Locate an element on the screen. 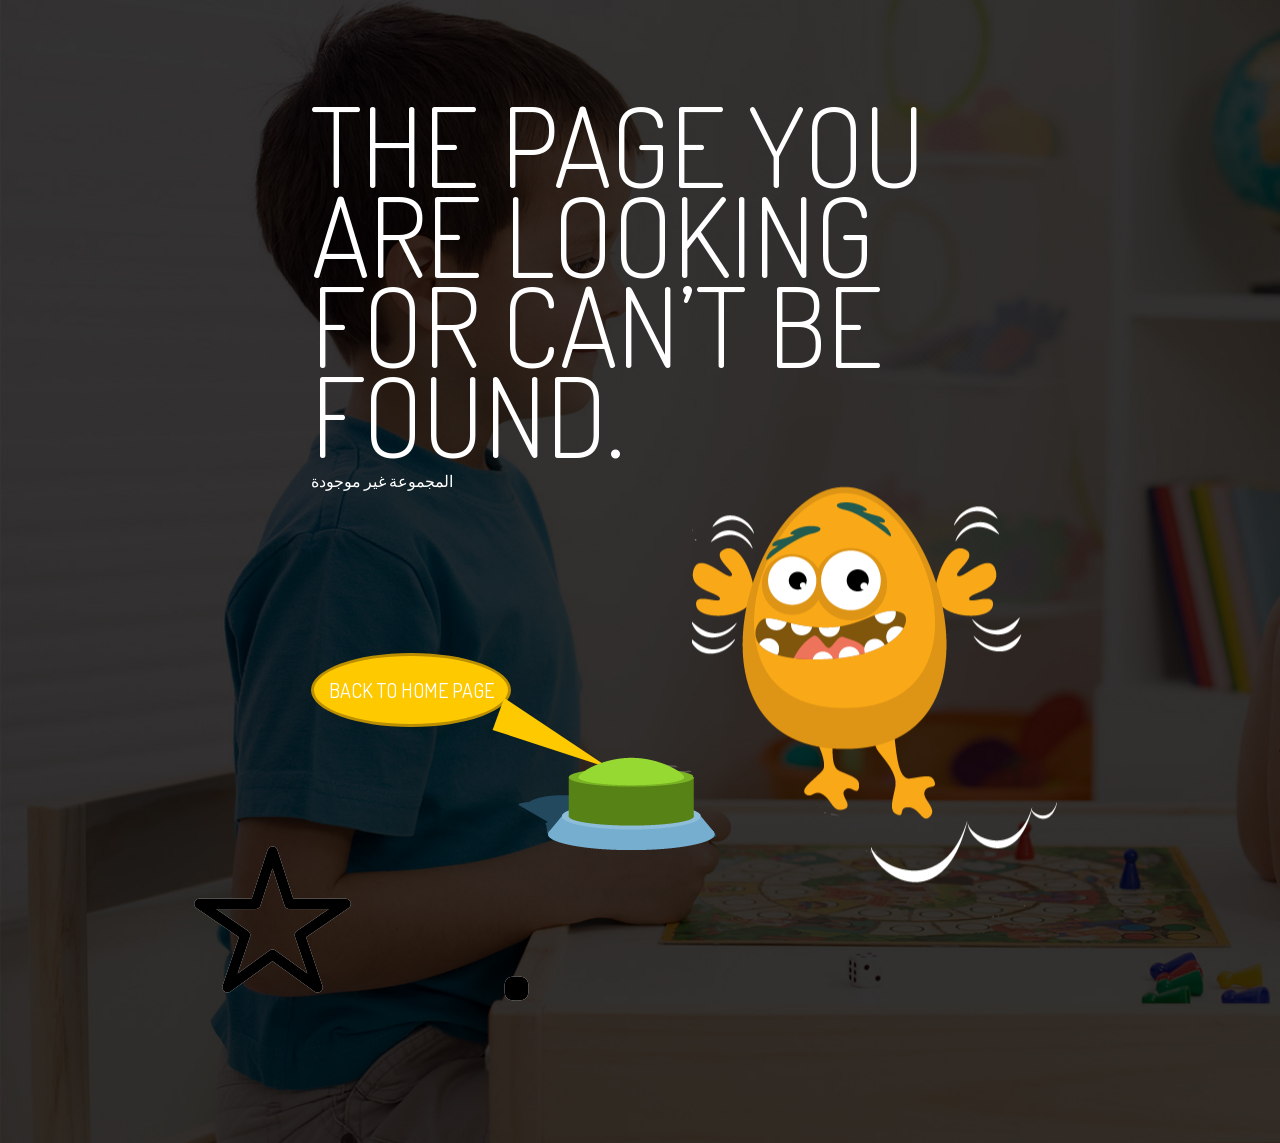 The width and height of the screenshot is (1280, 1143). add to favorites is located at coordinates (272, 919).